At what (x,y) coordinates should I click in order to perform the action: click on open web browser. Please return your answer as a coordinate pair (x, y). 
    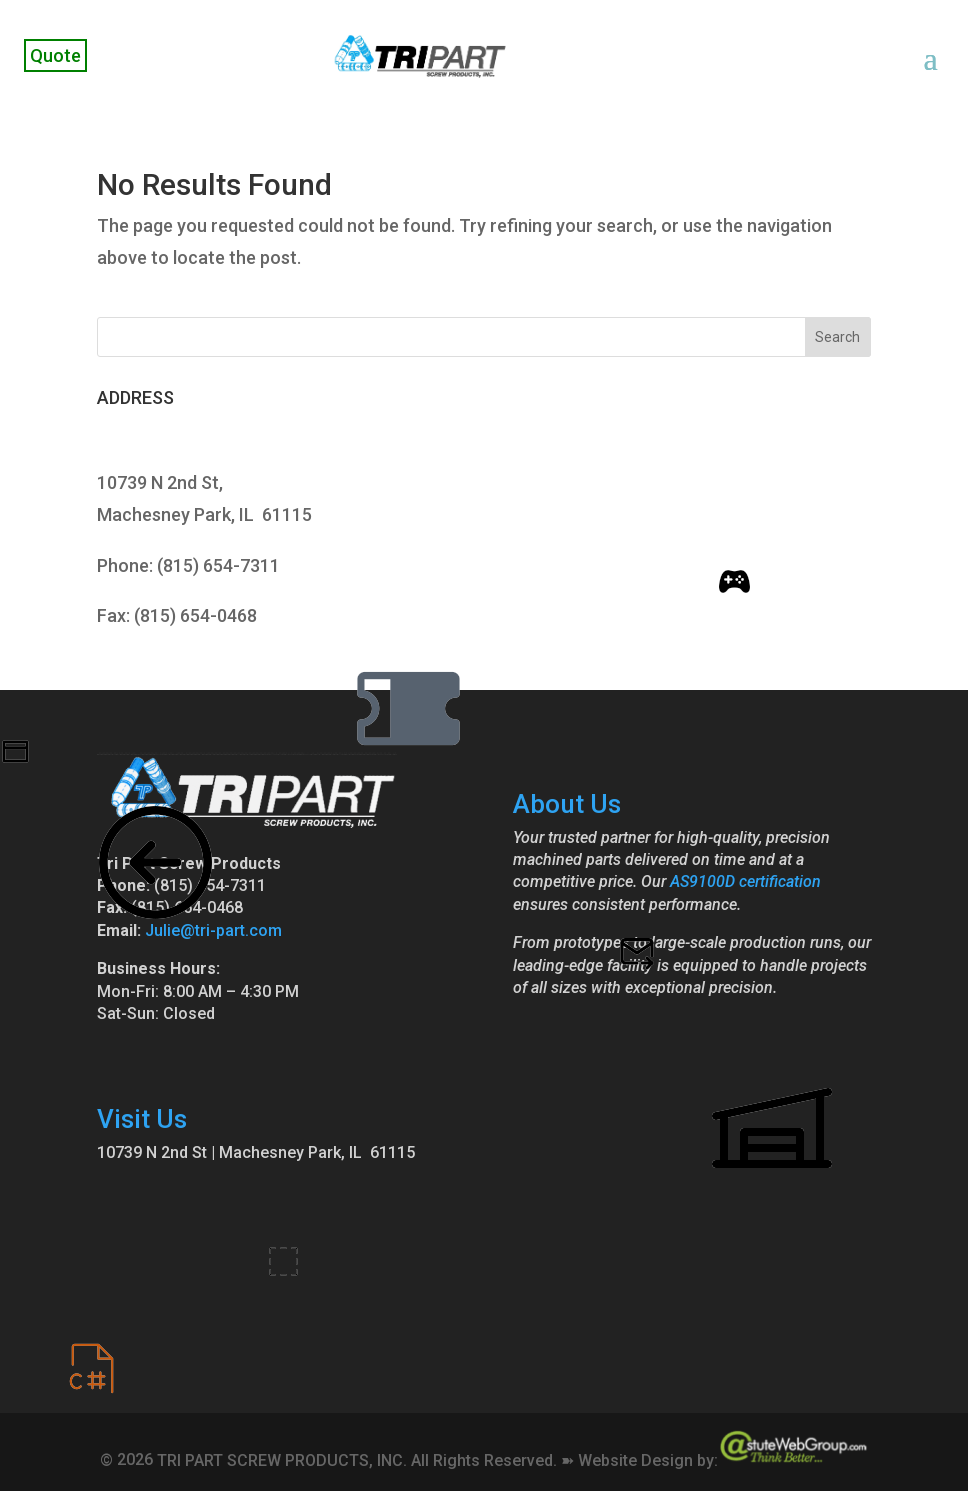
    Looking at the image, I should click on (15, 751).